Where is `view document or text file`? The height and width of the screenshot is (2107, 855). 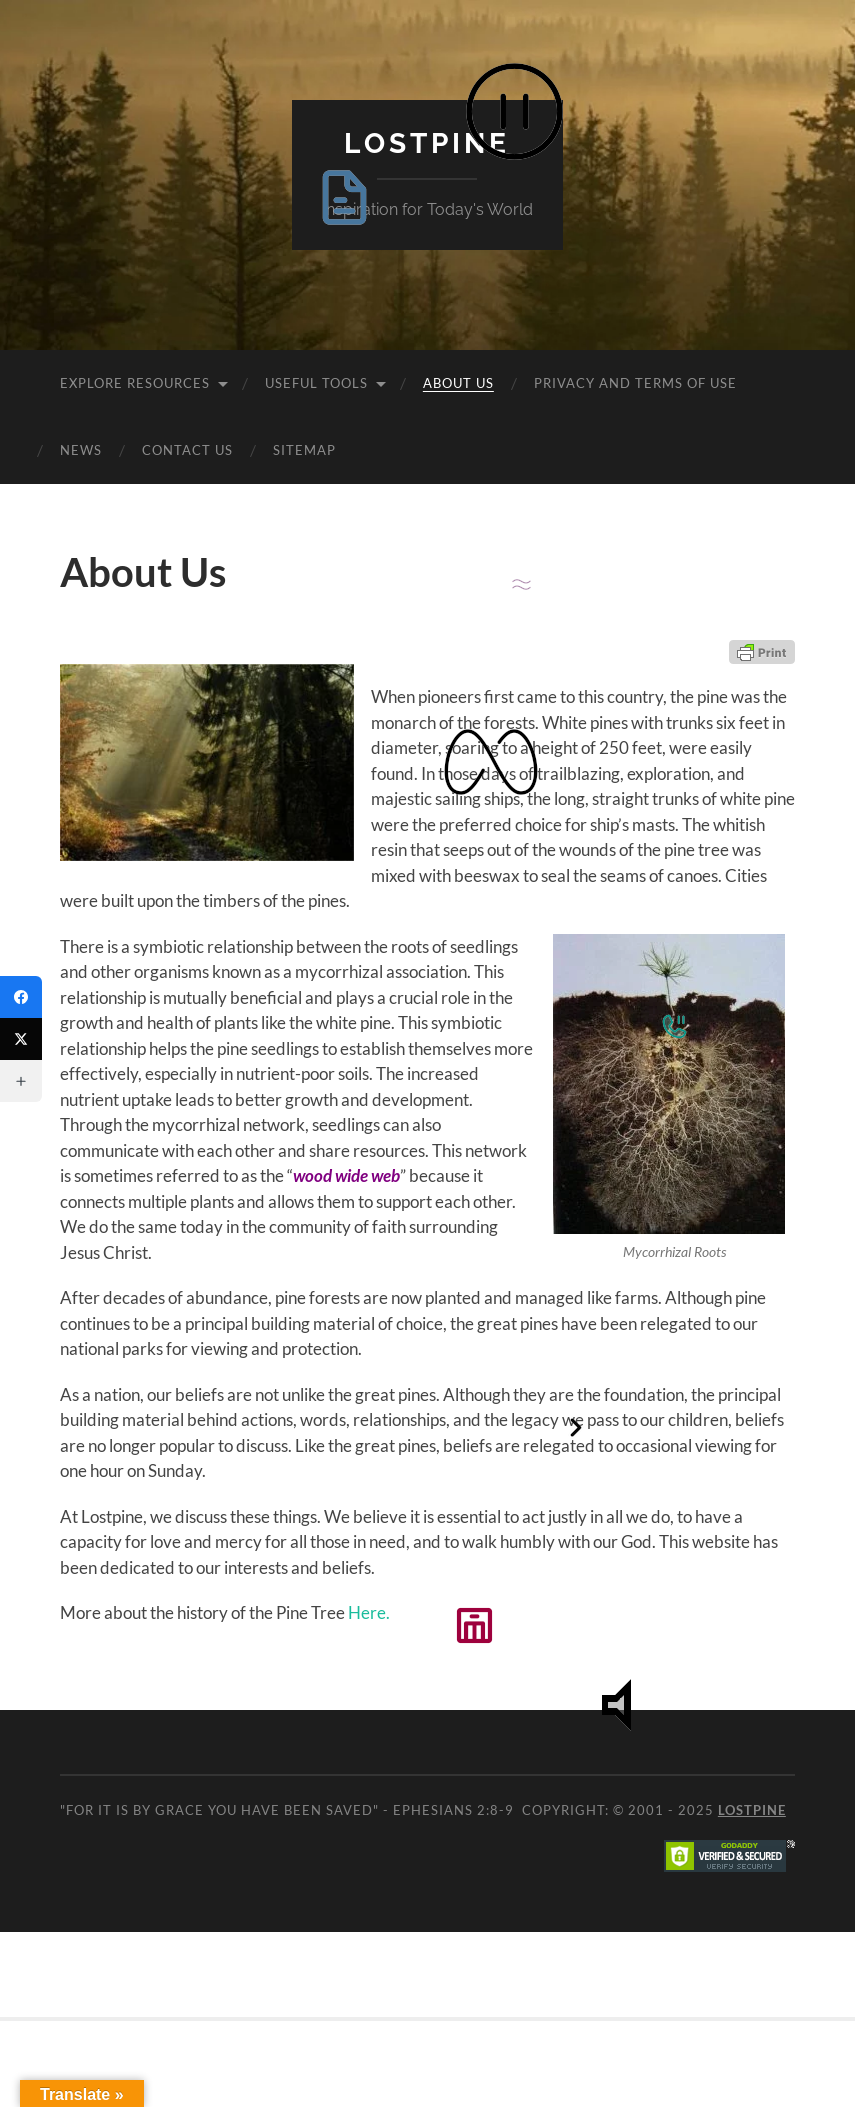 view document or text file is located at coordinates (344, 197).